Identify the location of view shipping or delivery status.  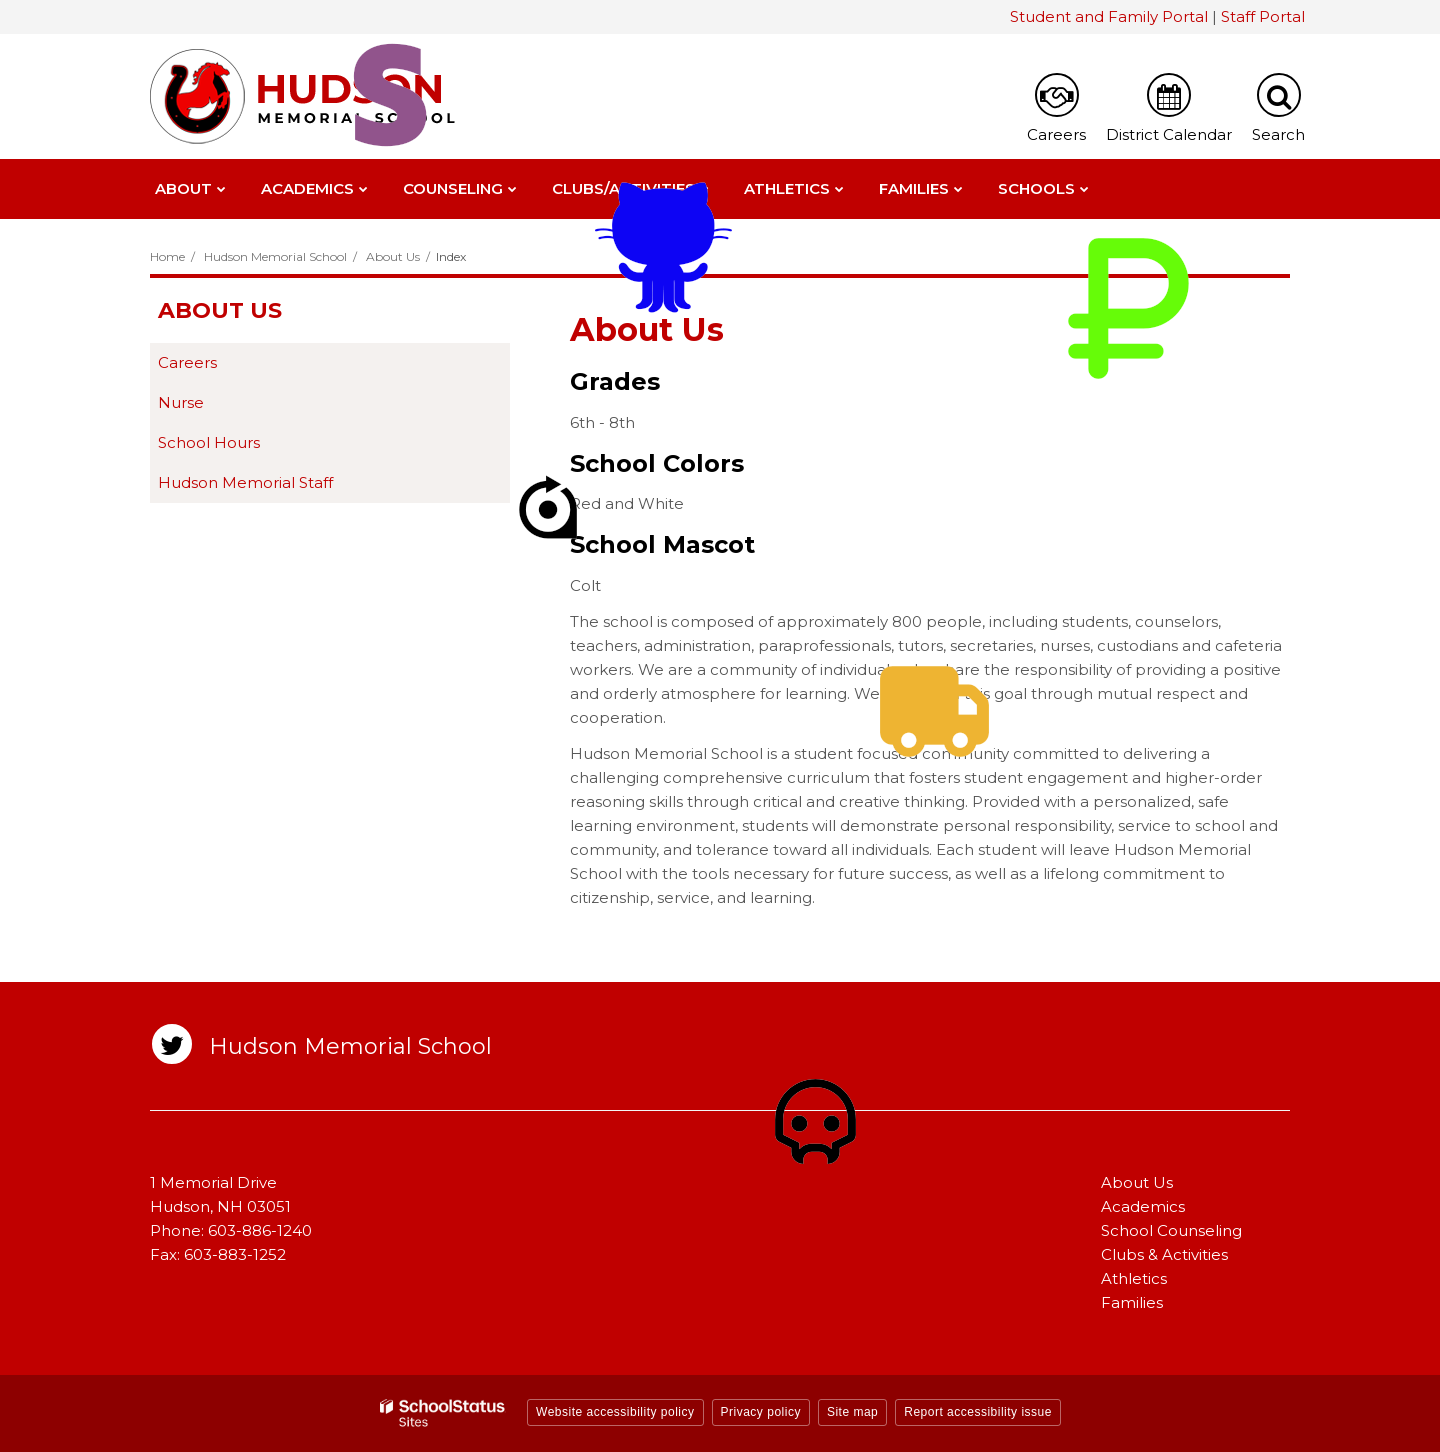
(934, 708).